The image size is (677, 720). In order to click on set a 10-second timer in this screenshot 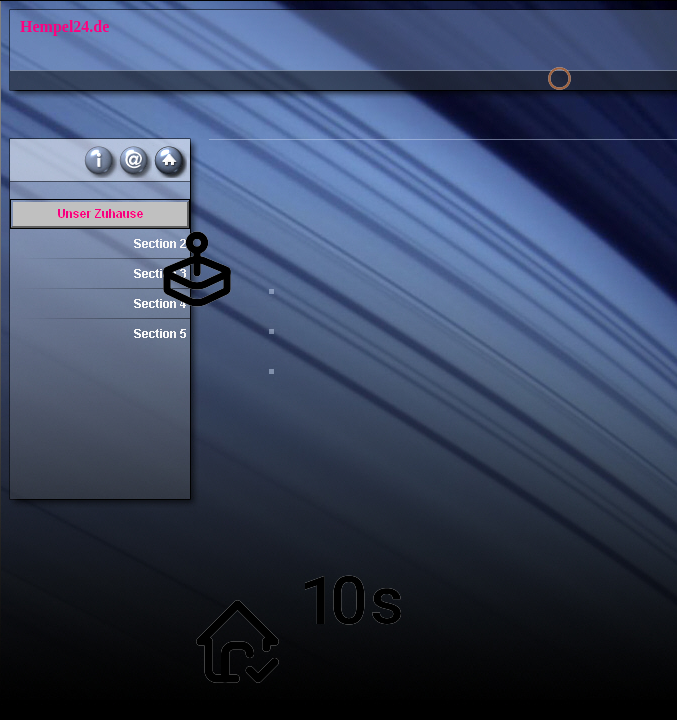, I will do `click(353, 600)`.